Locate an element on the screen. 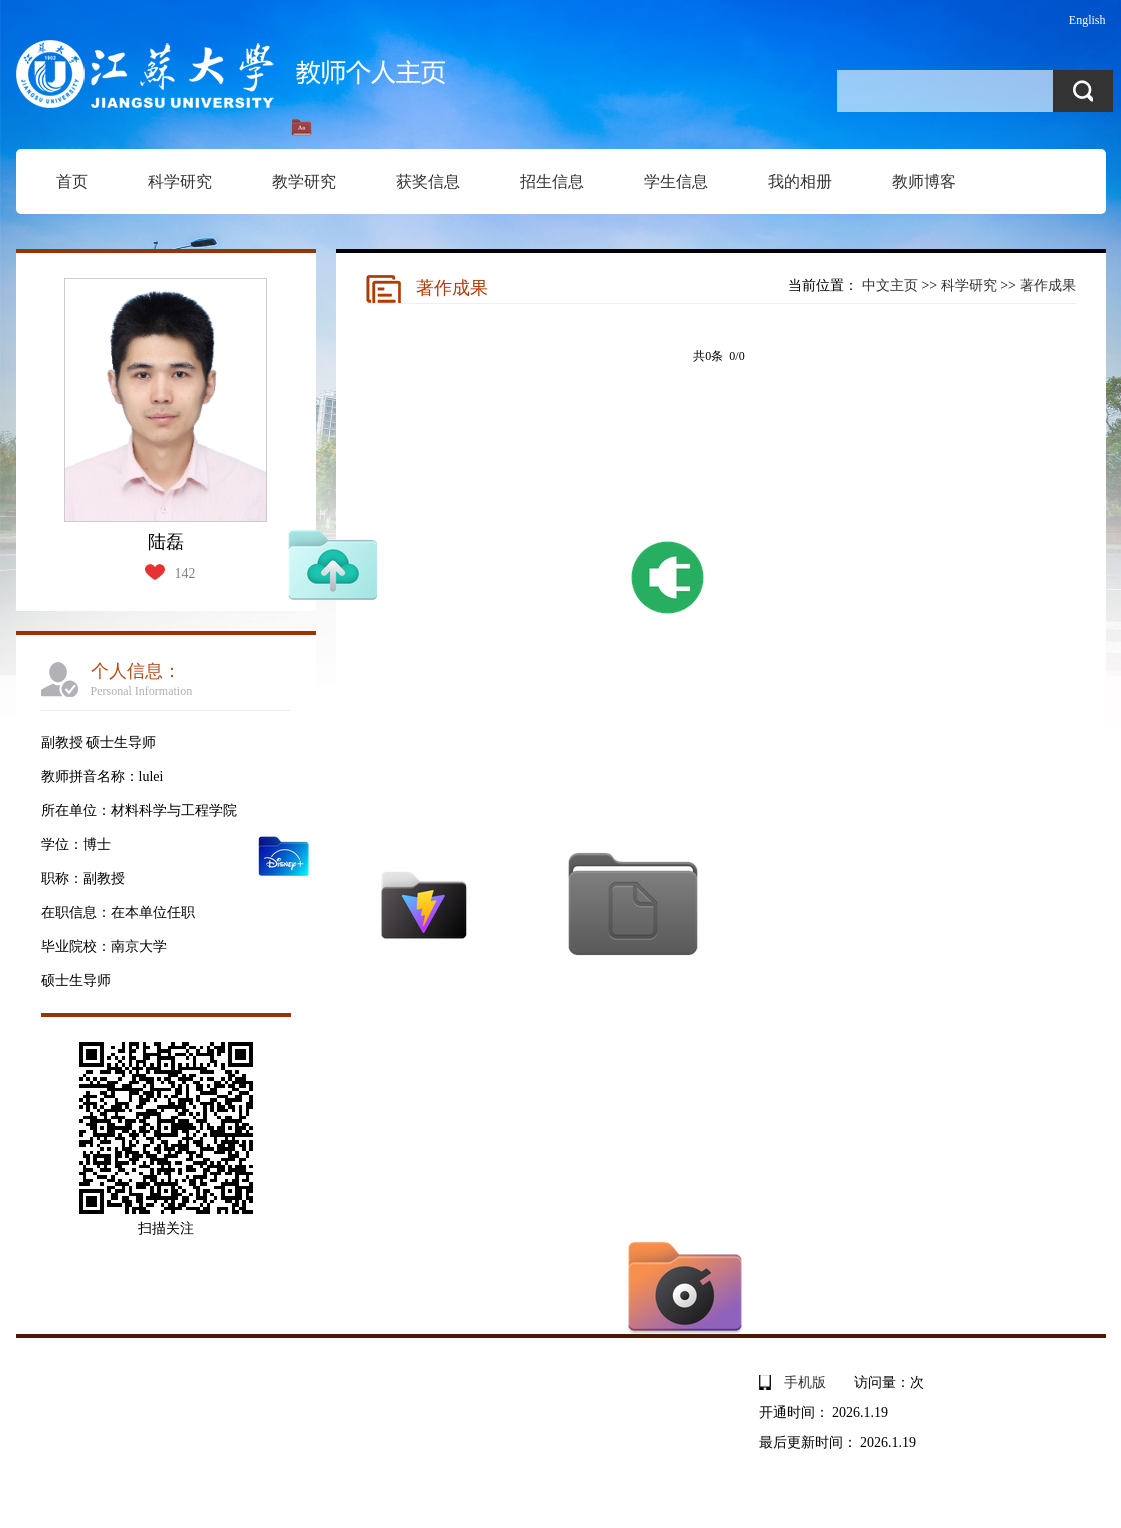 The height and width of the screenshot is (1528, 1121). open your documents folder is located at coordinates (633, 904).